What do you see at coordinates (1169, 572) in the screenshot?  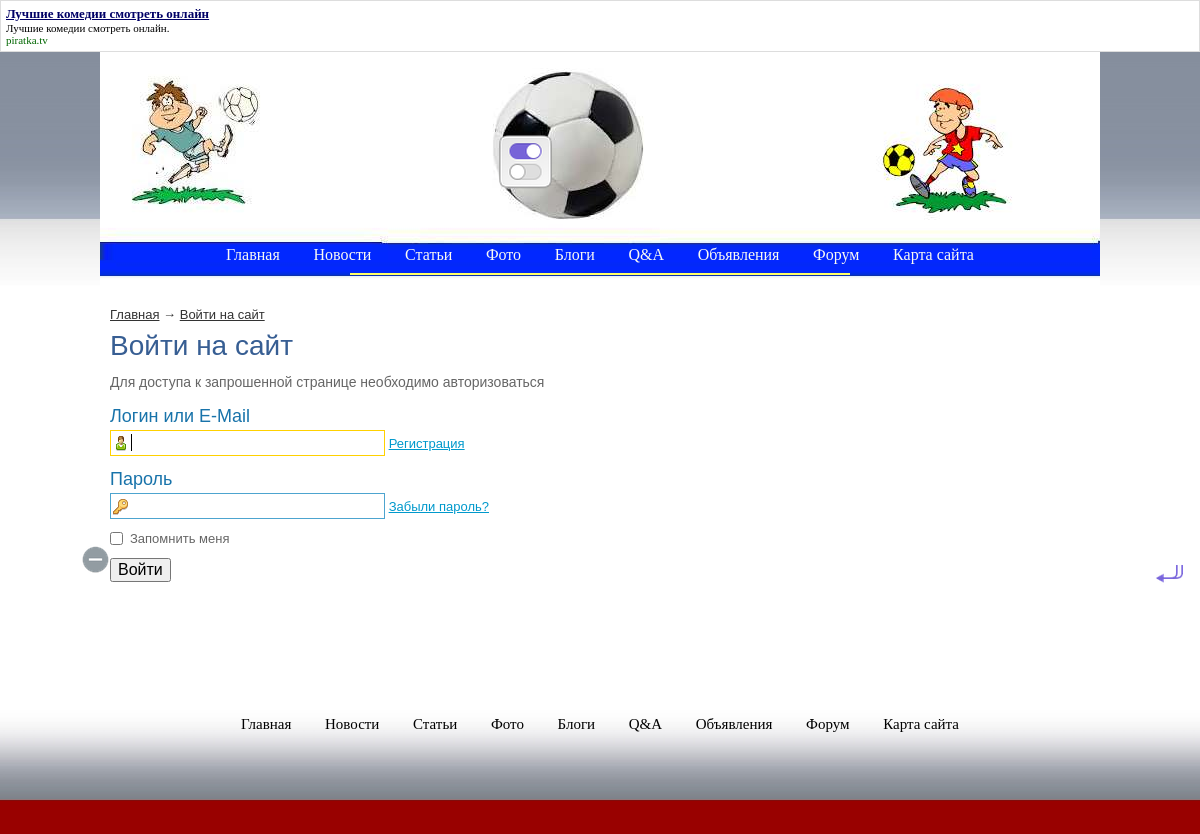 I see `reply to all recipients of an email` at bounding box center [1169, 572].